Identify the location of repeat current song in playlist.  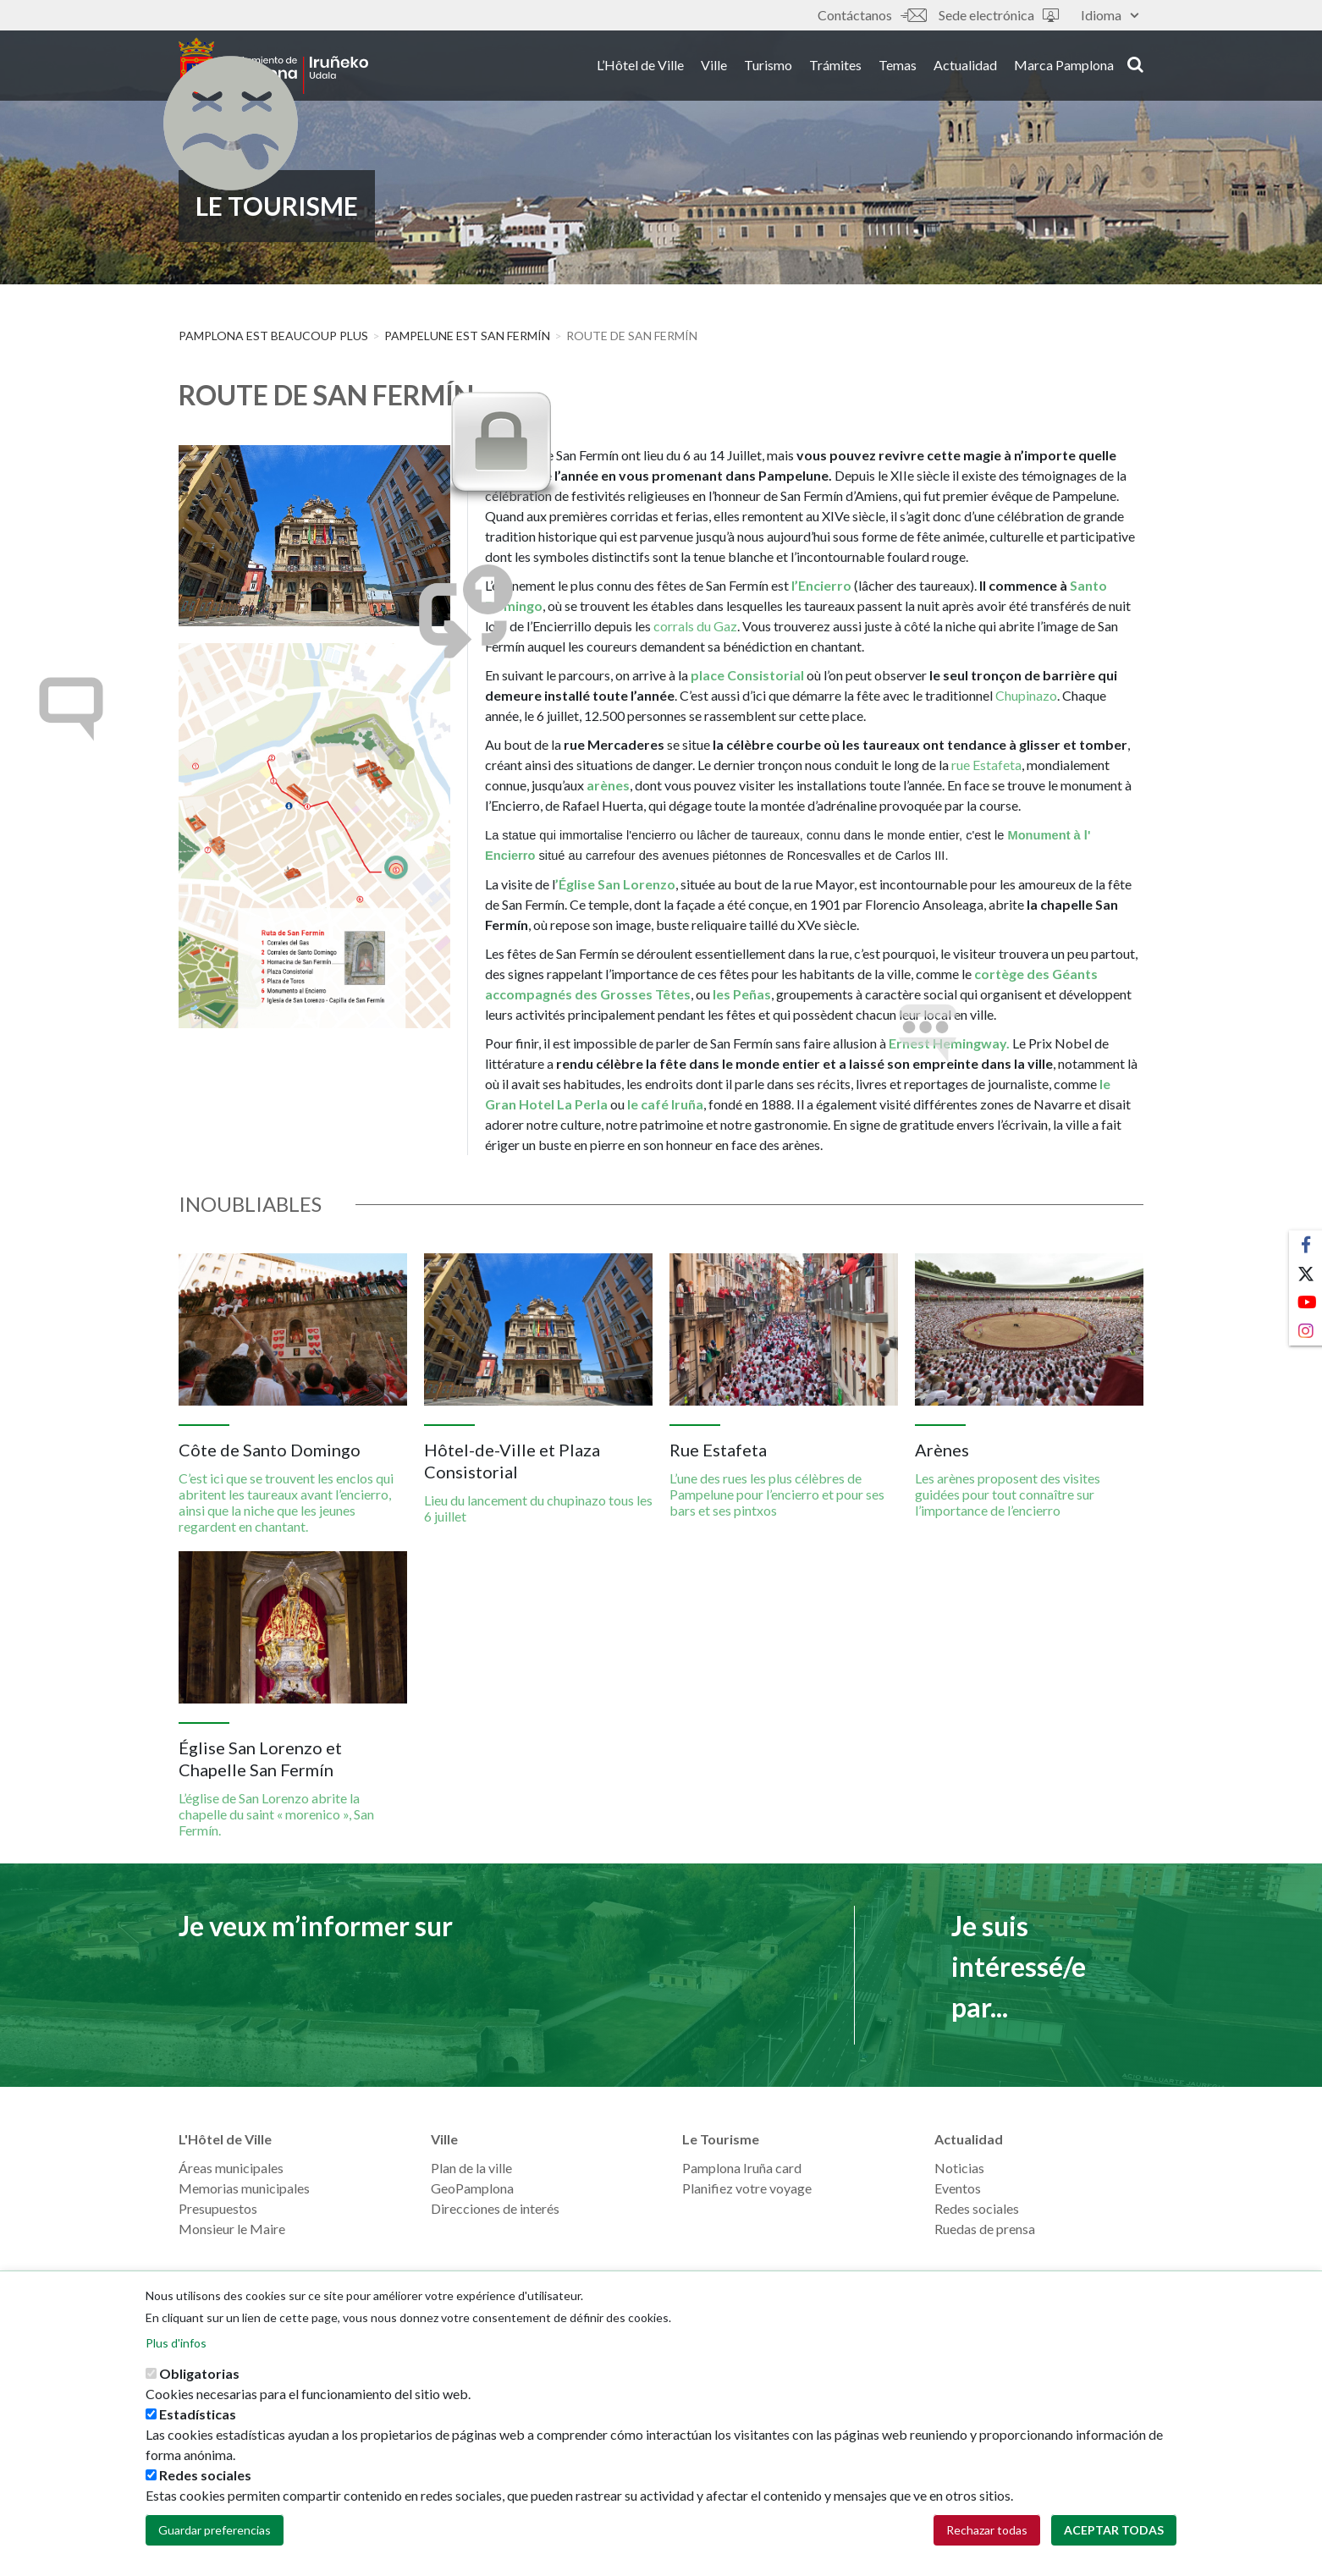
(463, 614).